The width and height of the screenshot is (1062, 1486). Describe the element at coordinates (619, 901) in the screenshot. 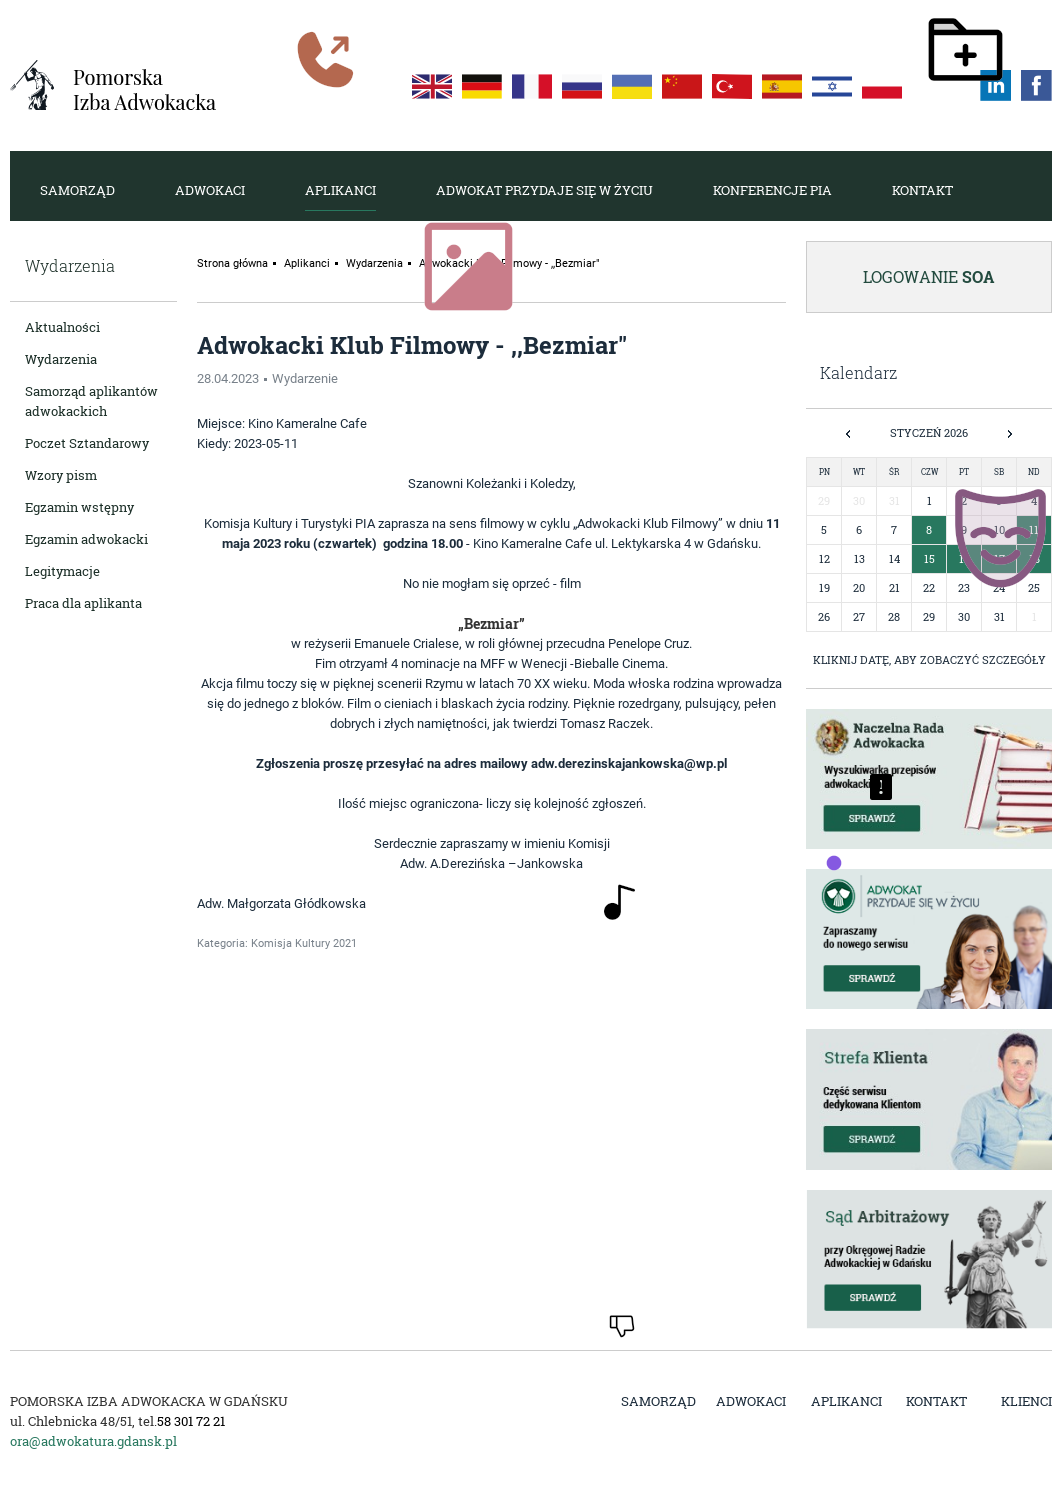

I see `access music or audio player` at that location.